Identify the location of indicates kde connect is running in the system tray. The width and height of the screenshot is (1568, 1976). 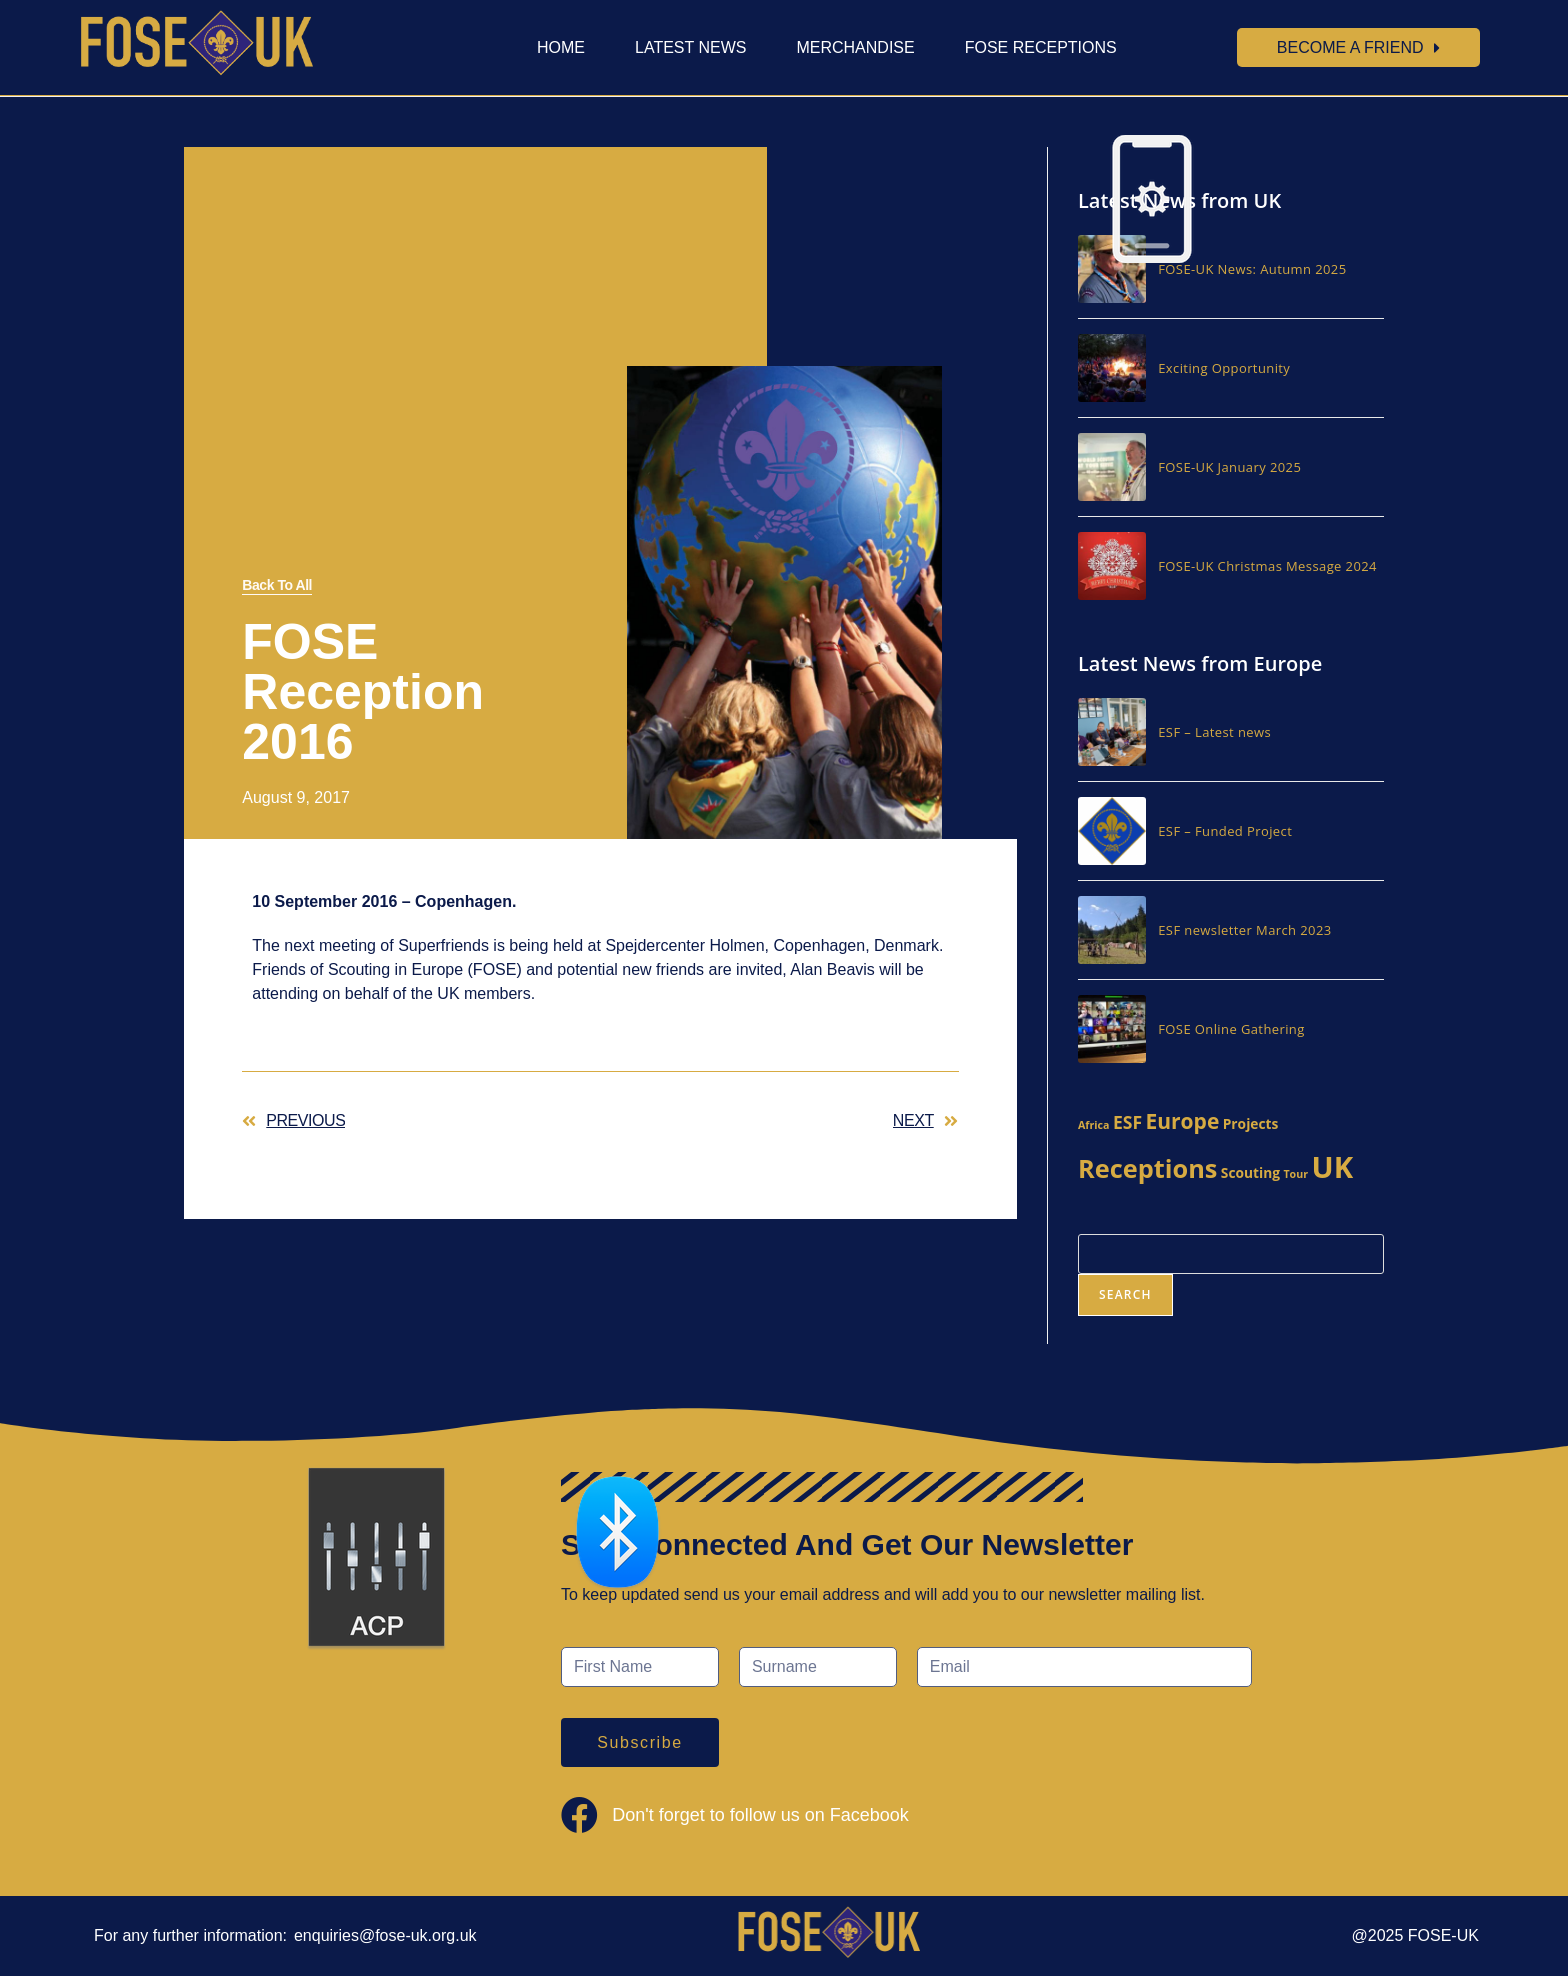
(1152, 199).